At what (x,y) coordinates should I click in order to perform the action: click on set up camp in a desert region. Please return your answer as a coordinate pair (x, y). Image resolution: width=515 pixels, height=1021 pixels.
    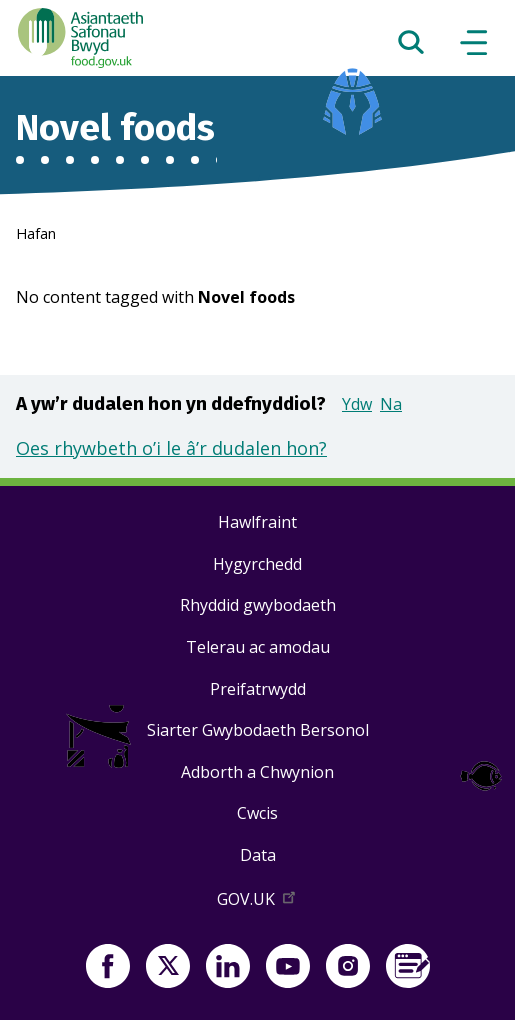
    Looking at the image, I should click on (98, 736).